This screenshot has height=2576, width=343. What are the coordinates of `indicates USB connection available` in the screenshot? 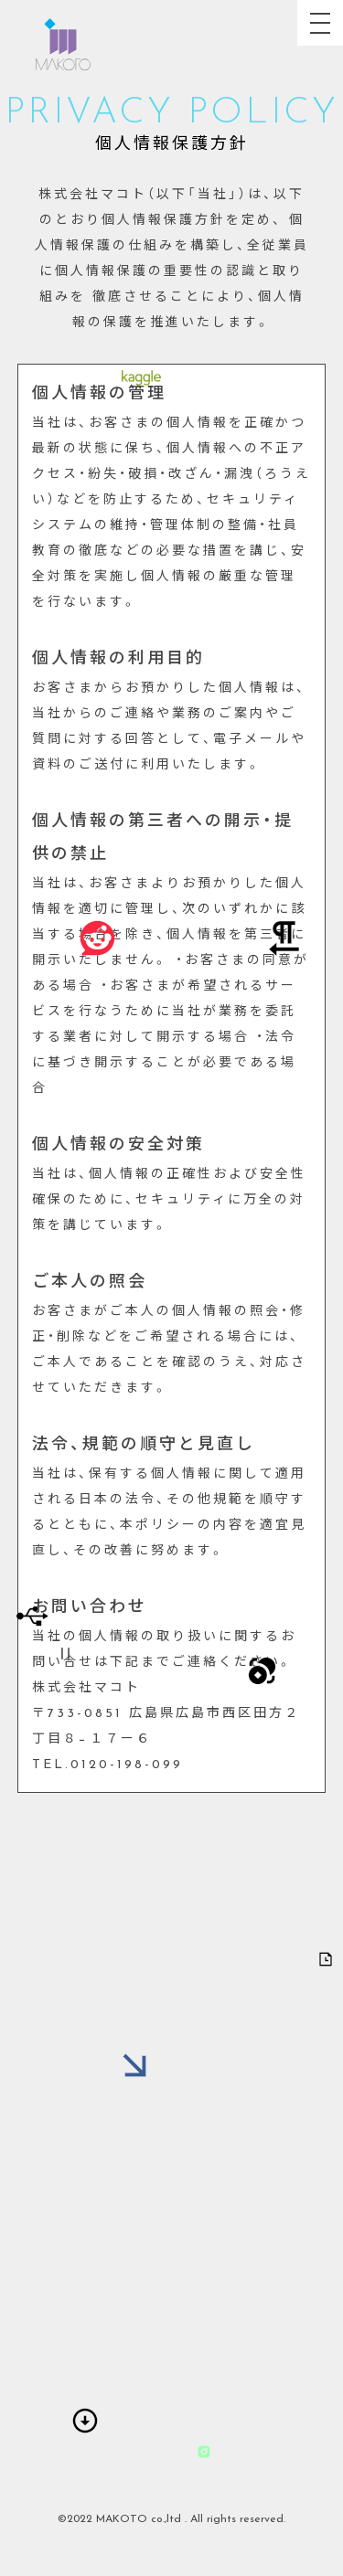 It's located at (32, 1616).